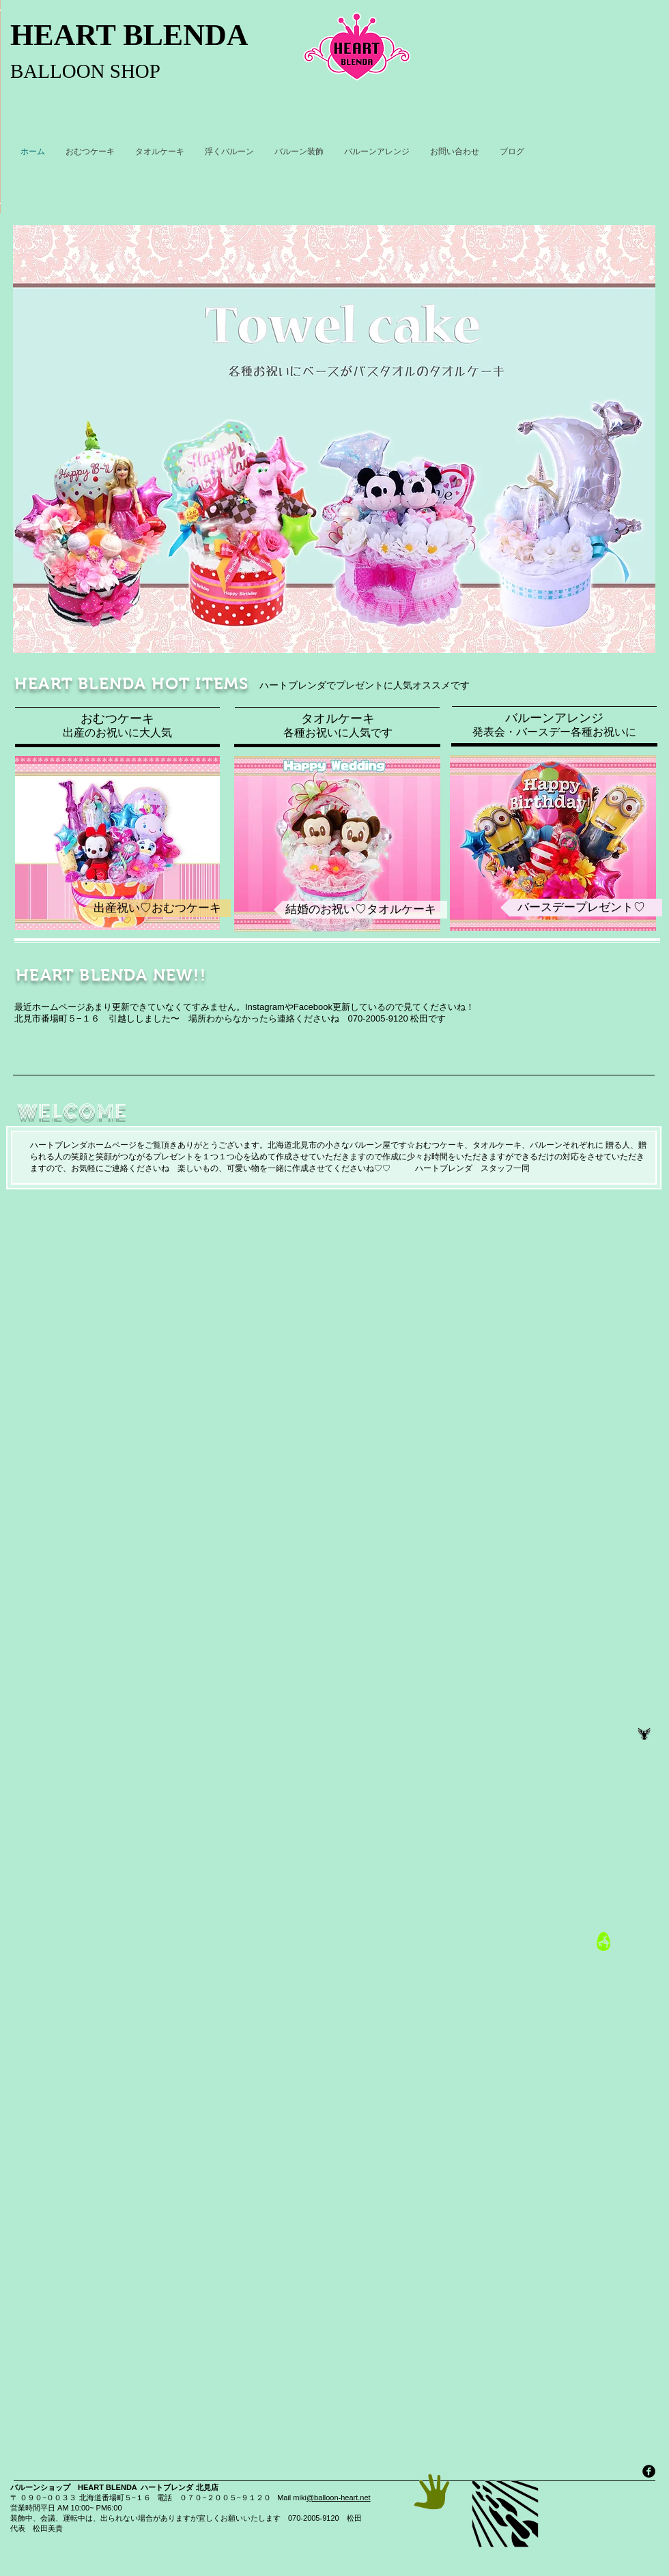 The width and height of the screenshot is (669, 2576). What do you see at coordinates (603, 1941) in the screenshot?
I see `view creature or monster egg details` at bounding box center [603, 1941].